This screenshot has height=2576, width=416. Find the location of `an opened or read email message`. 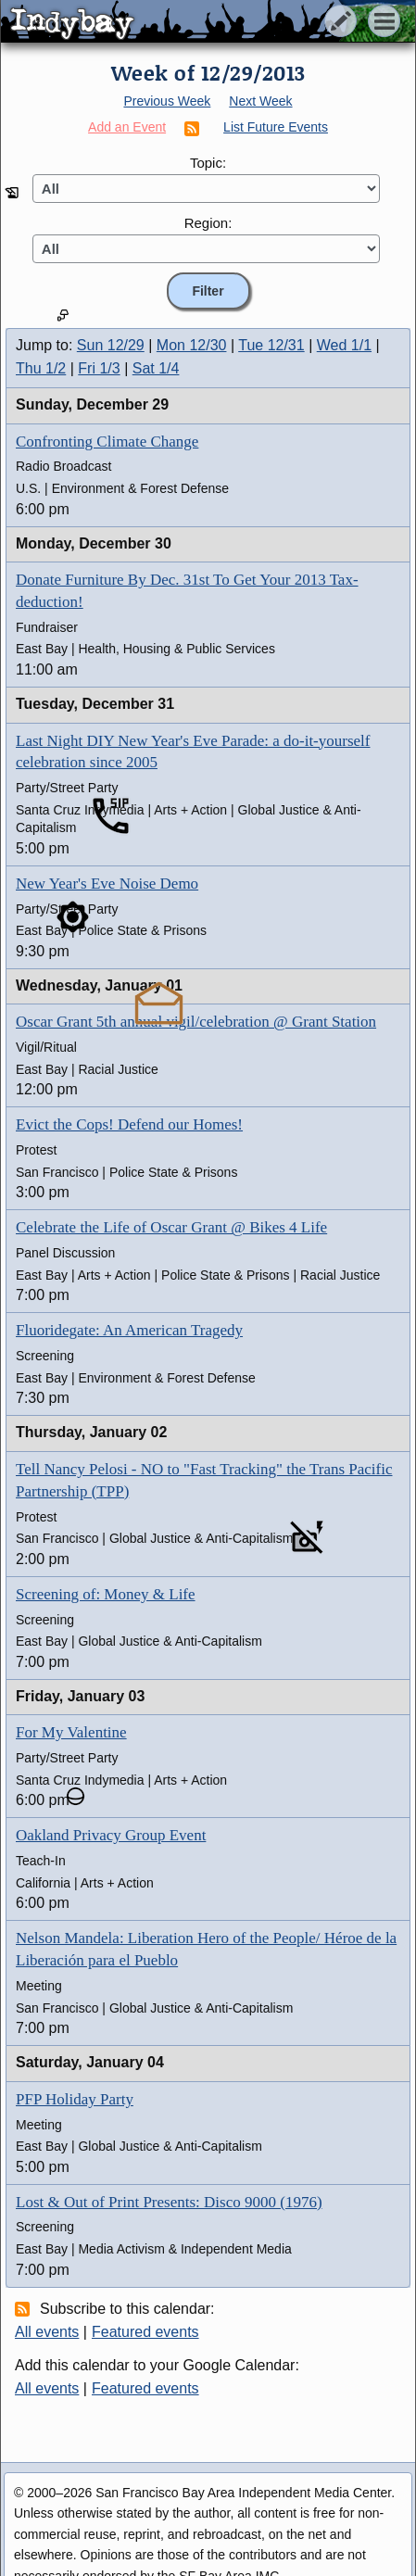

an opened or read email message is located at coordinates (158, 1004).